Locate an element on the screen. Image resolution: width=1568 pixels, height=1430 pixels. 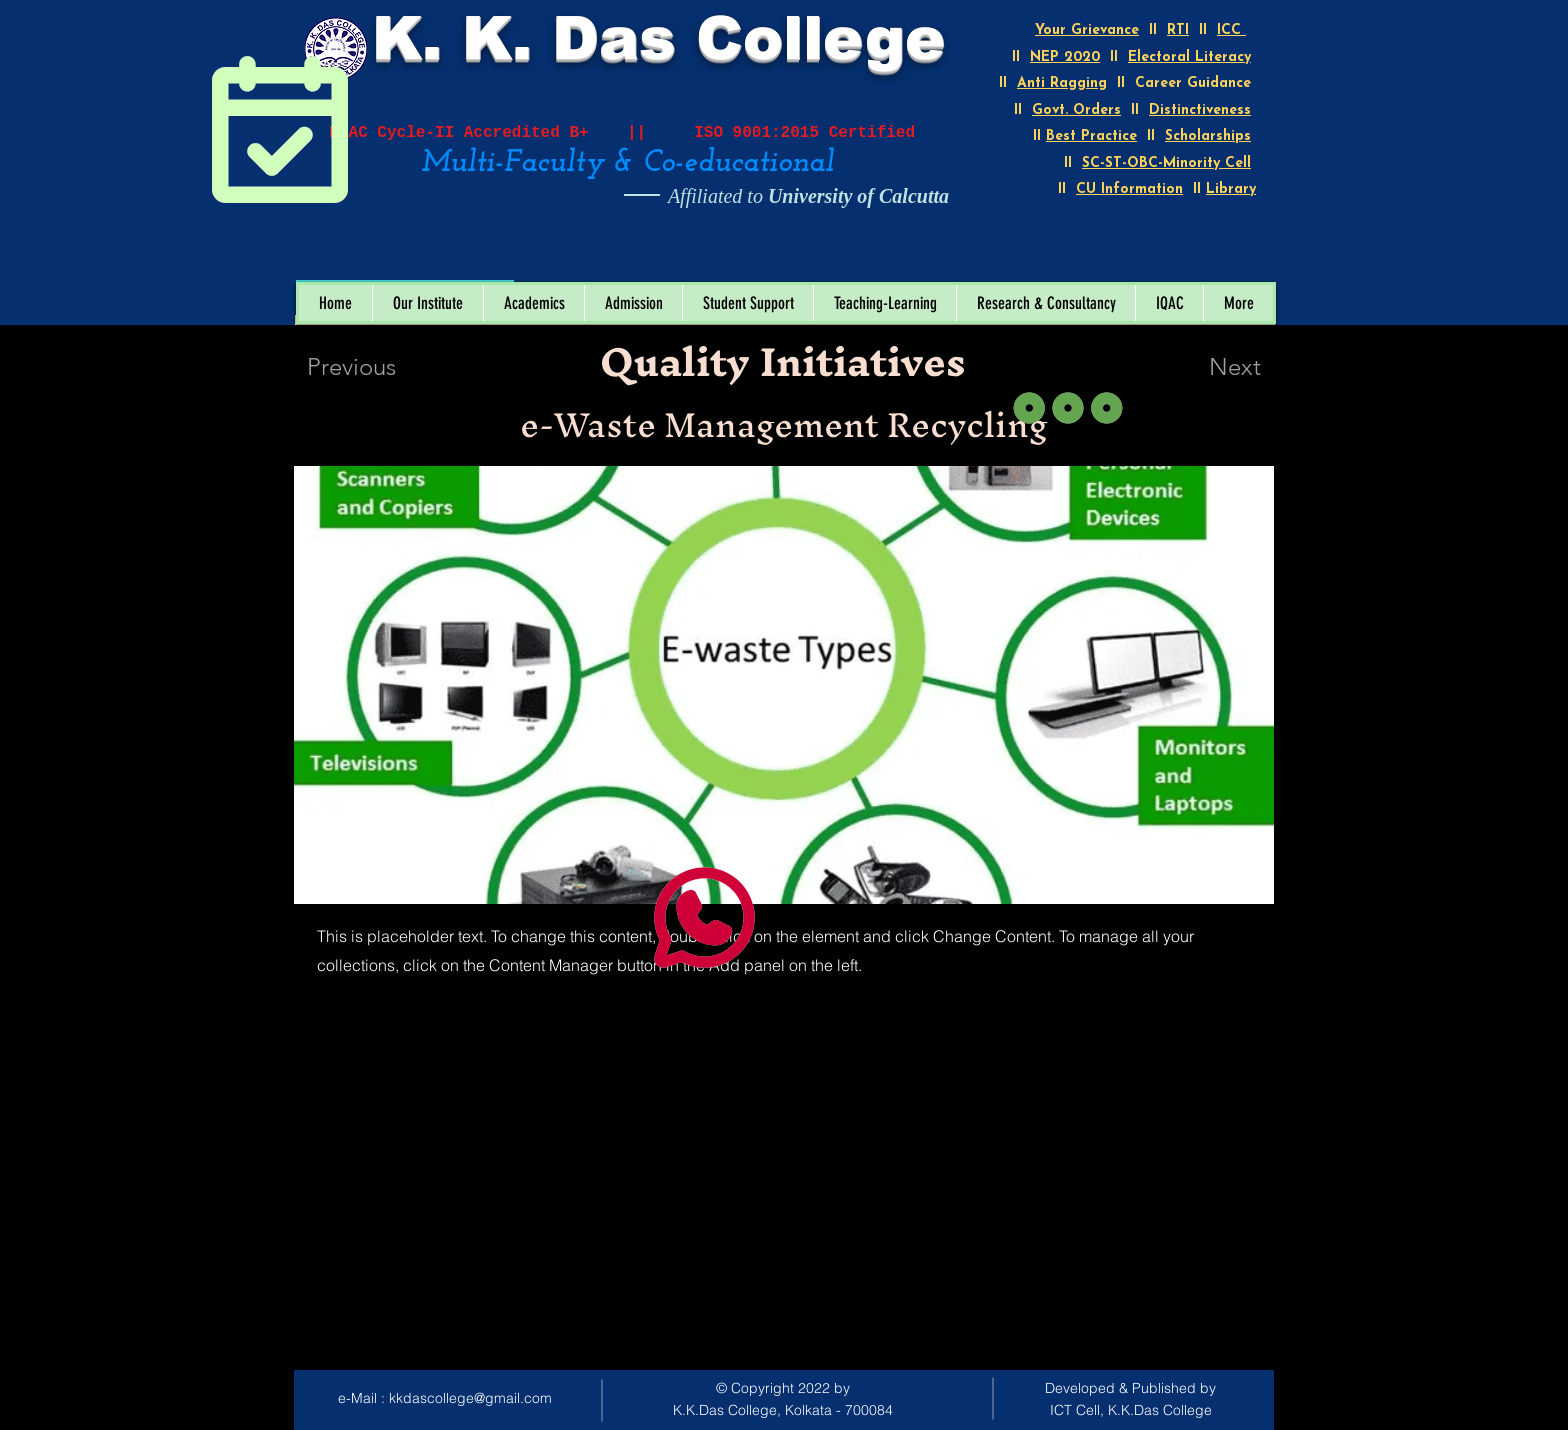
open more options menu is located at coordinates (1068, 408).